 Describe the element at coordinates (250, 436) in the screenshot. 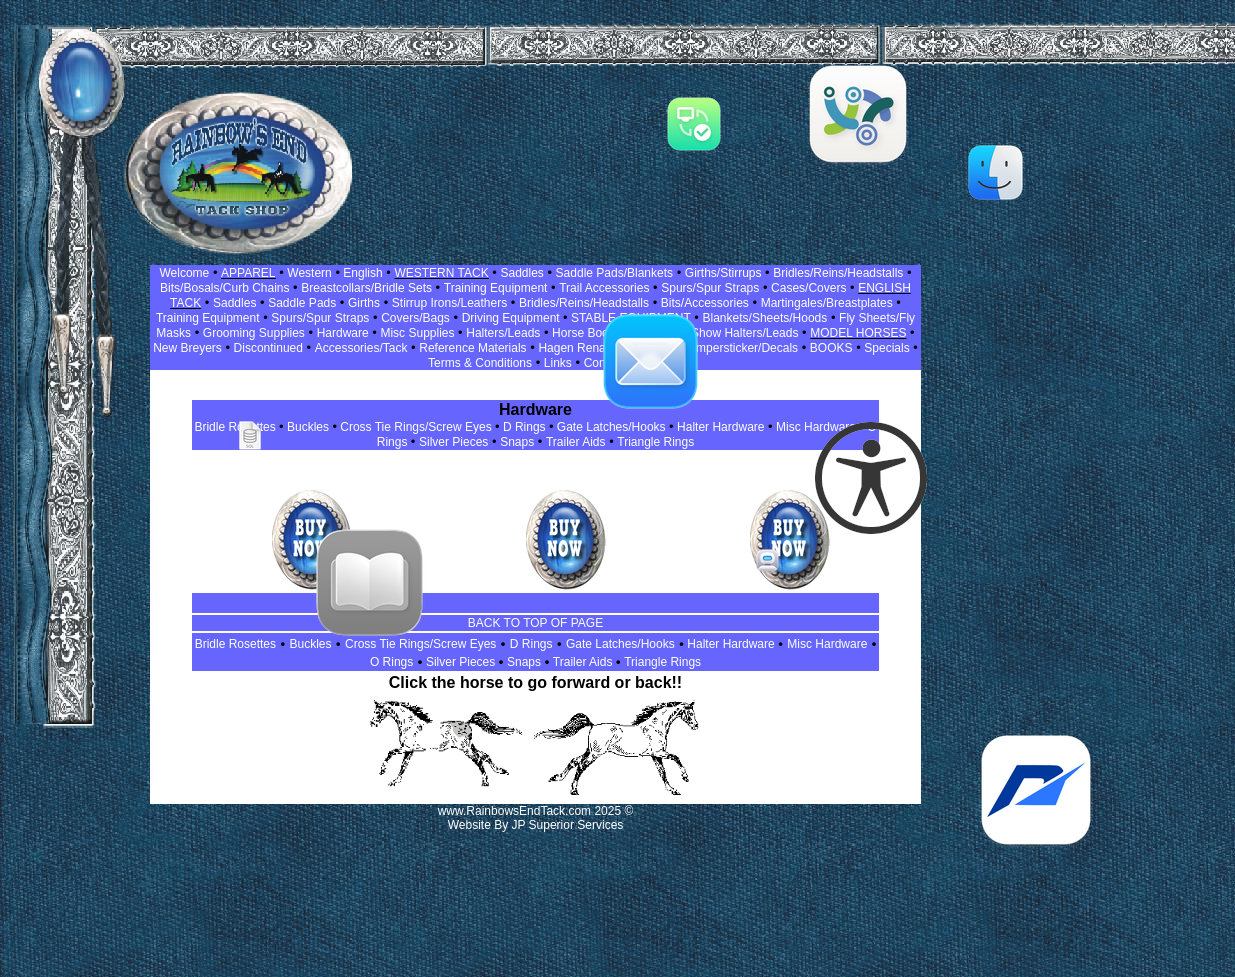

I see `an SQL database file` at that location.